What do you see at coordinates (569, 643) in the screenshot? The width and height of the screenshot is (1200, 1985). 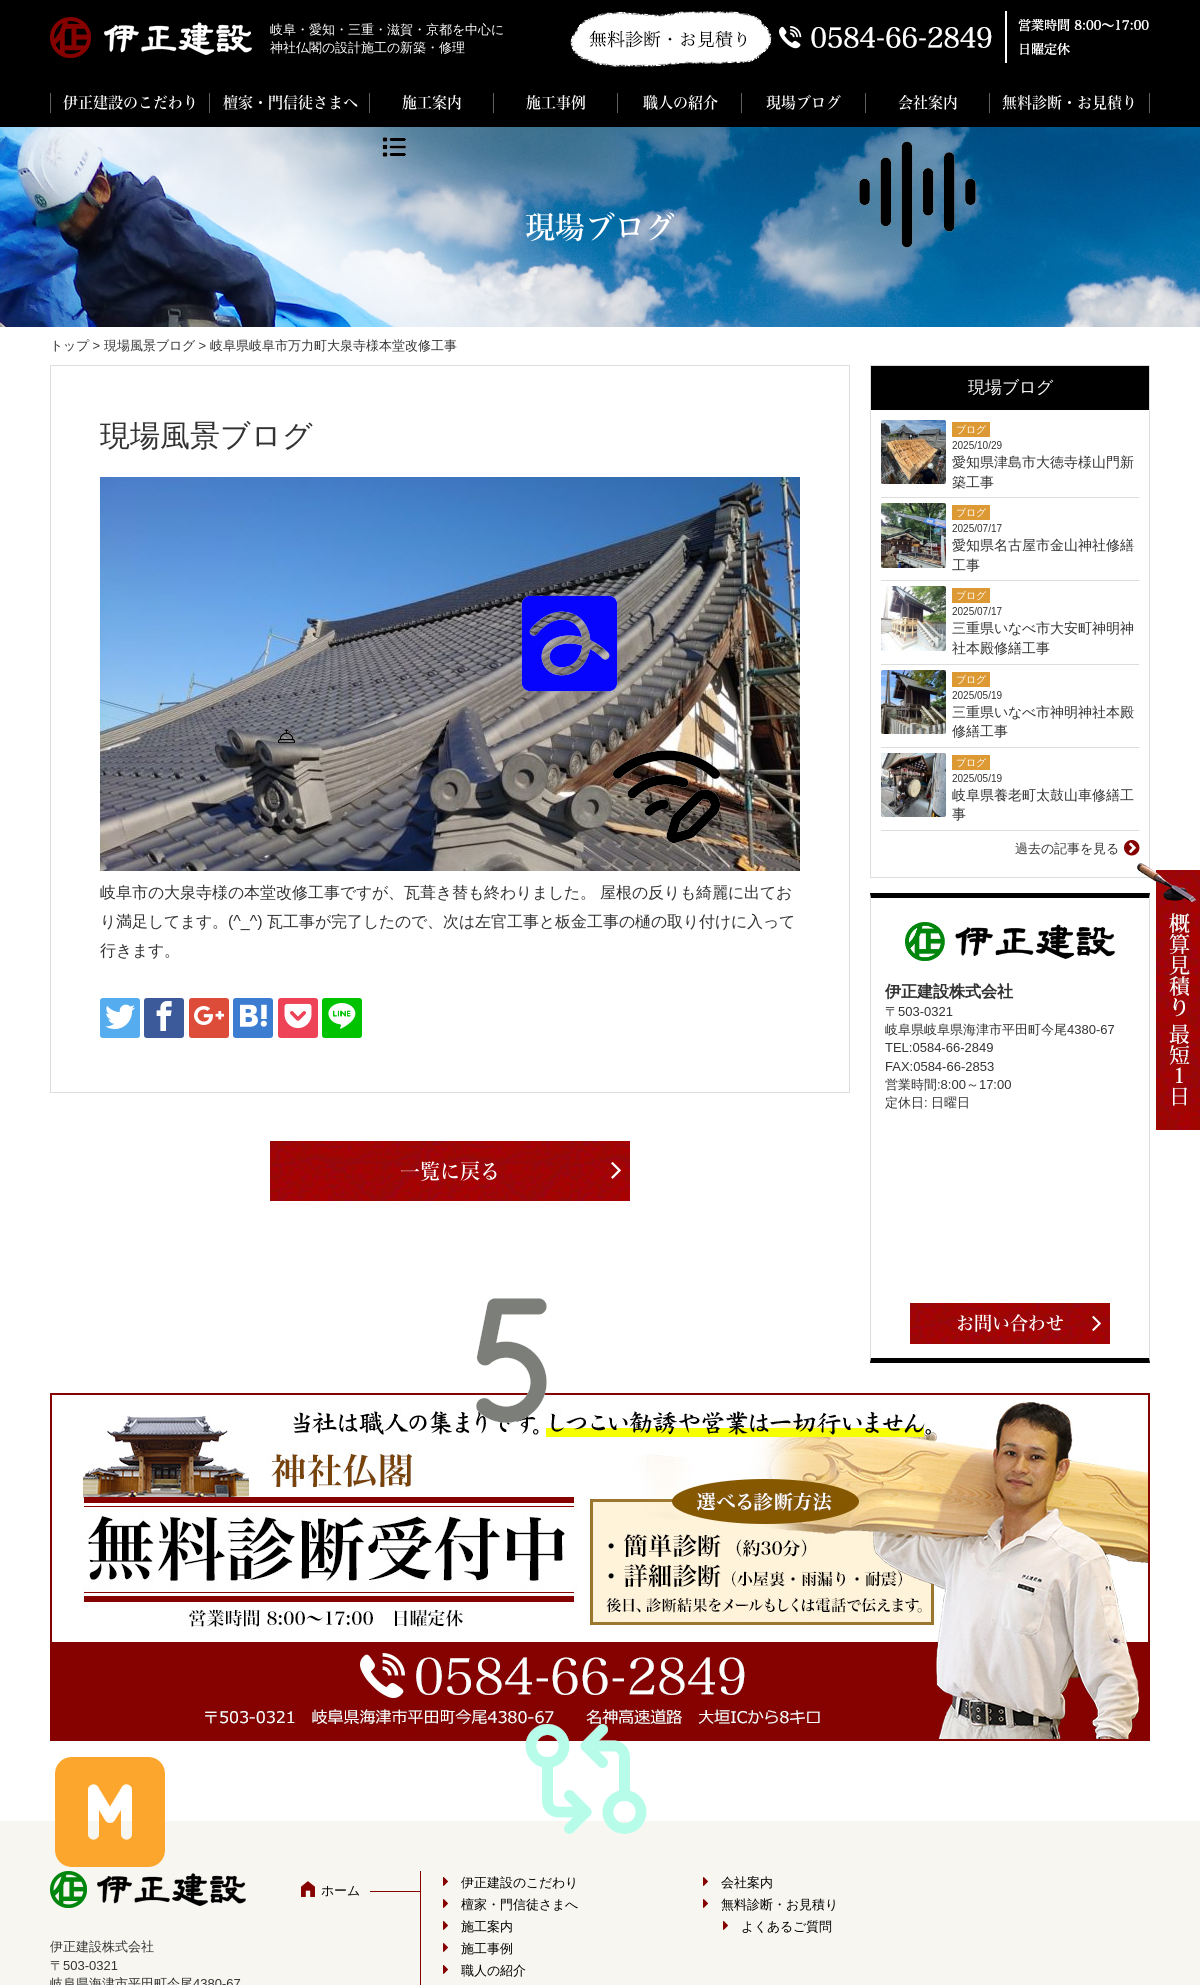 I see `freehand drawing or sketch tool` at bounding box center [569, 643].